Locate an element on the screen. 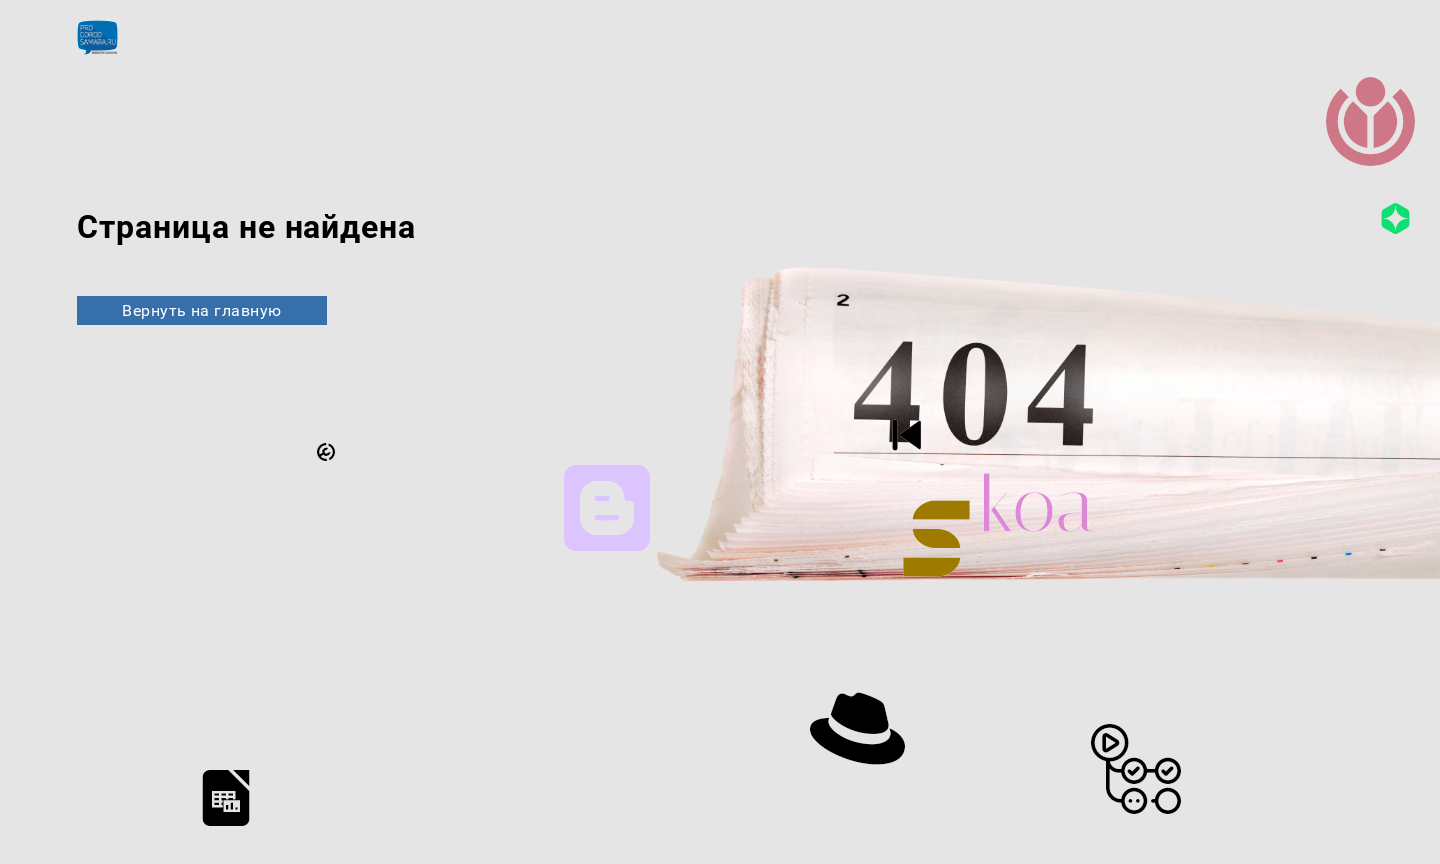  visit the Modrinth website or platform is located at coordinates (326, 452).